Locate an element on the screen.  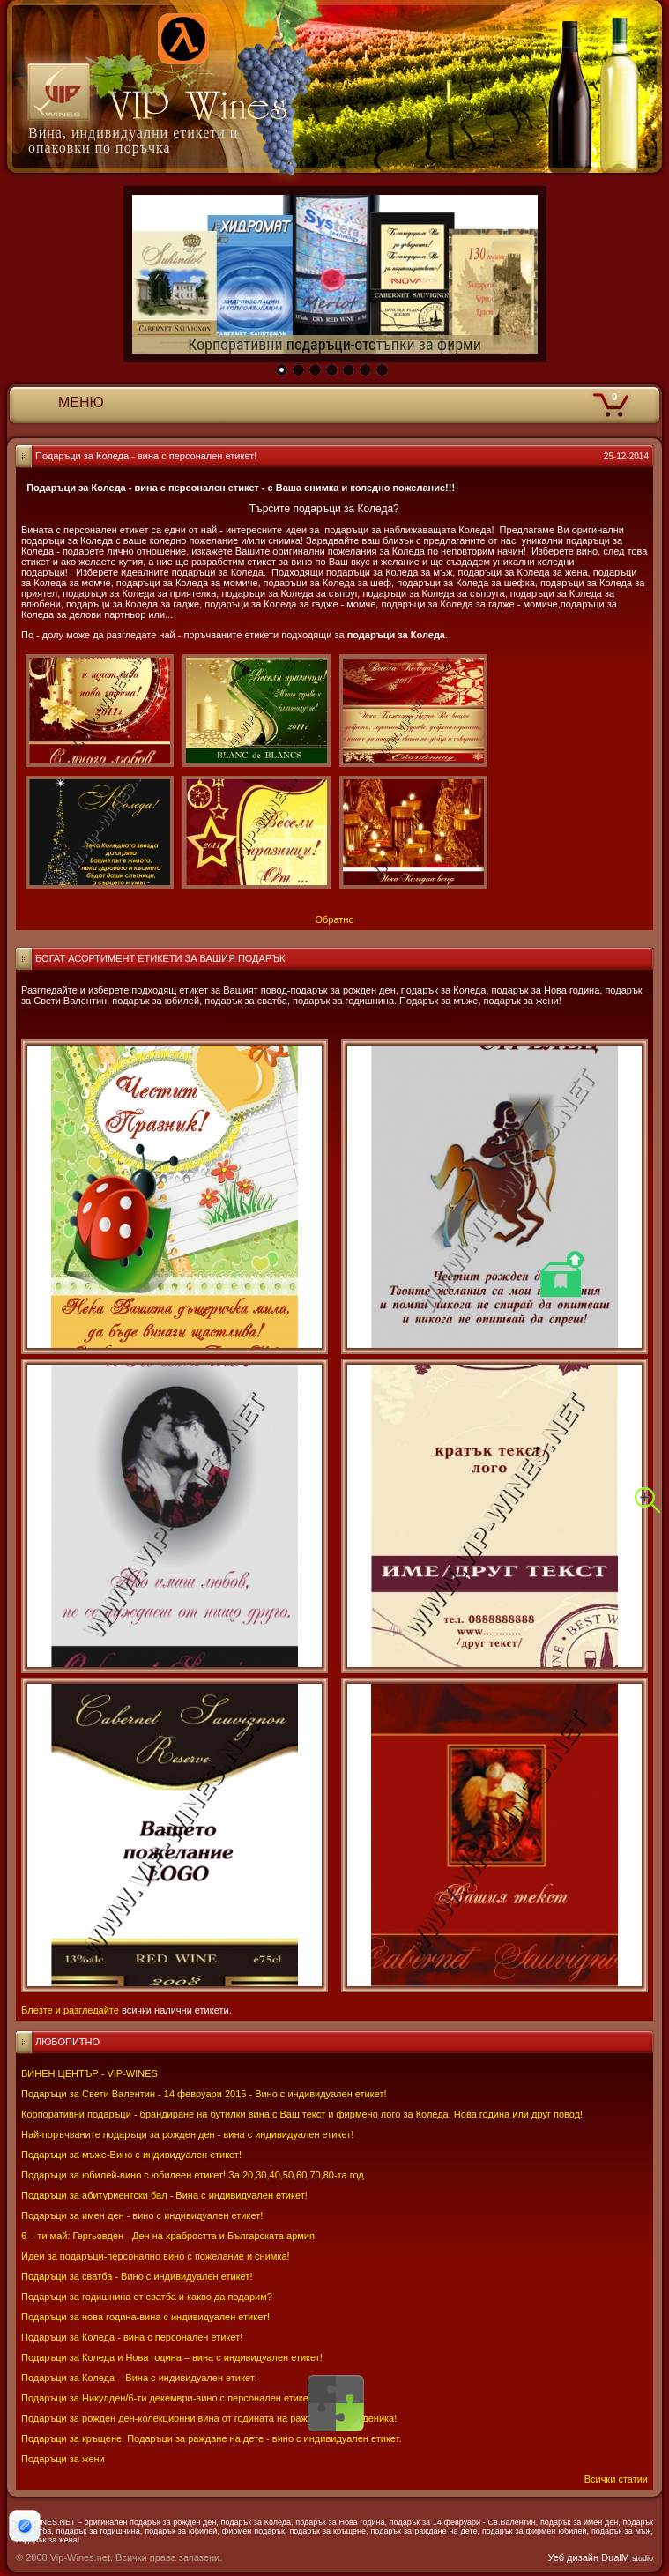
software update available for download is located at coordinates (561, 1274).